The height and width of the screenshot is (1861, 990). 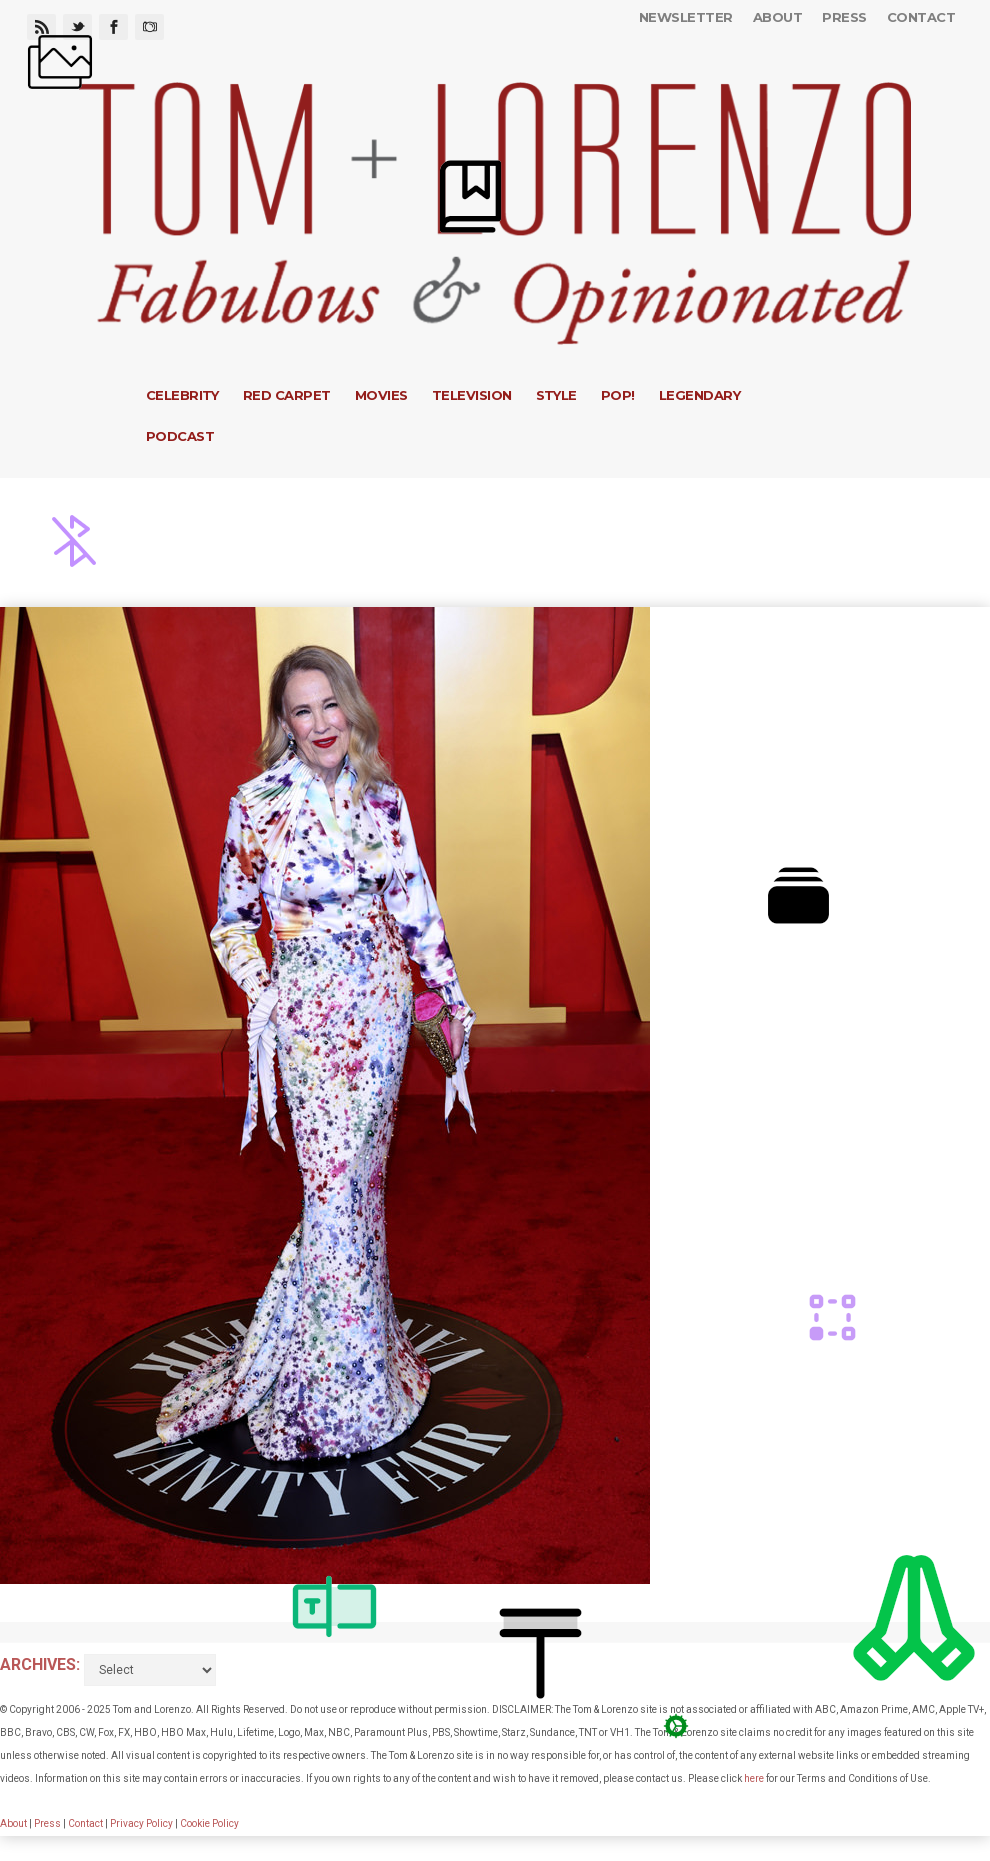 I want to click on insert a text input field, so click(x=334, y=1606).